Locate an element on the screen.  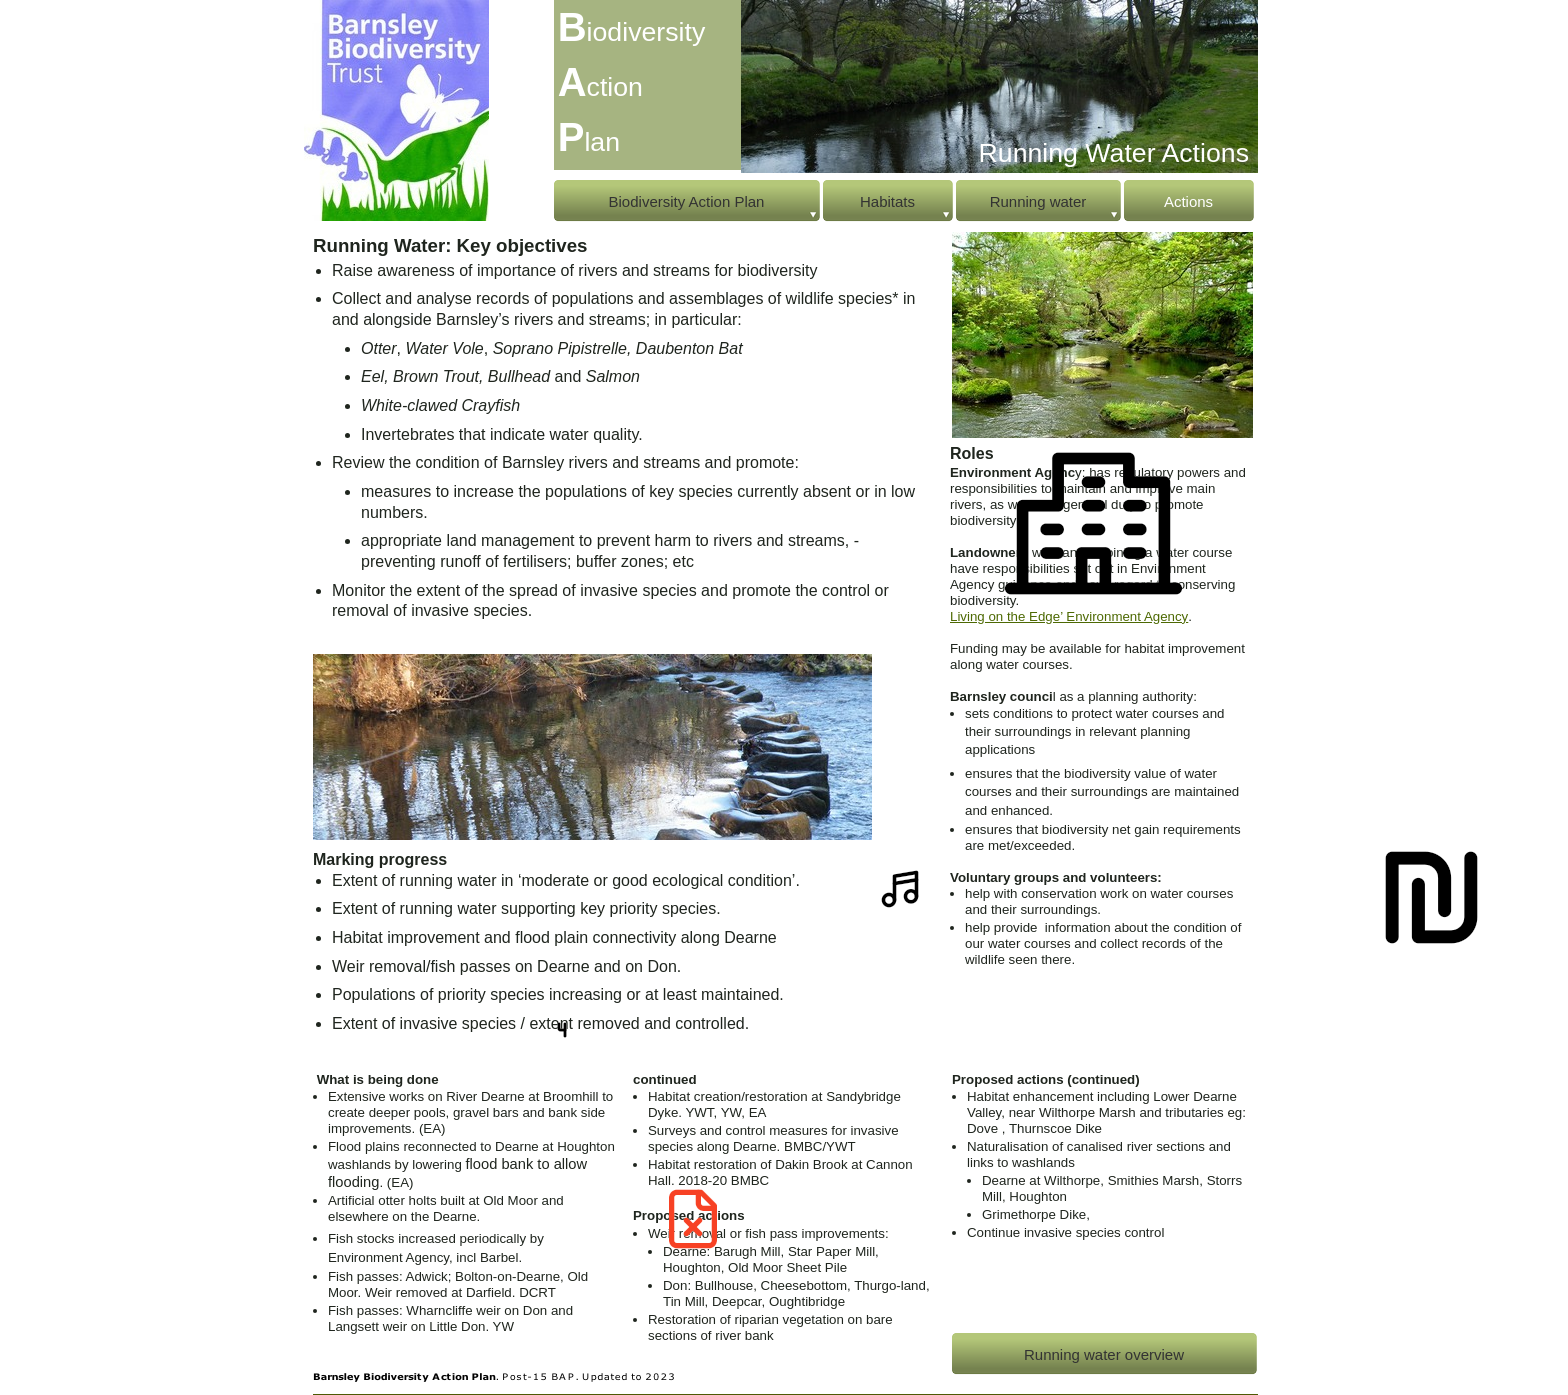
delete or remove a file is located at coordinates (693, 1219).